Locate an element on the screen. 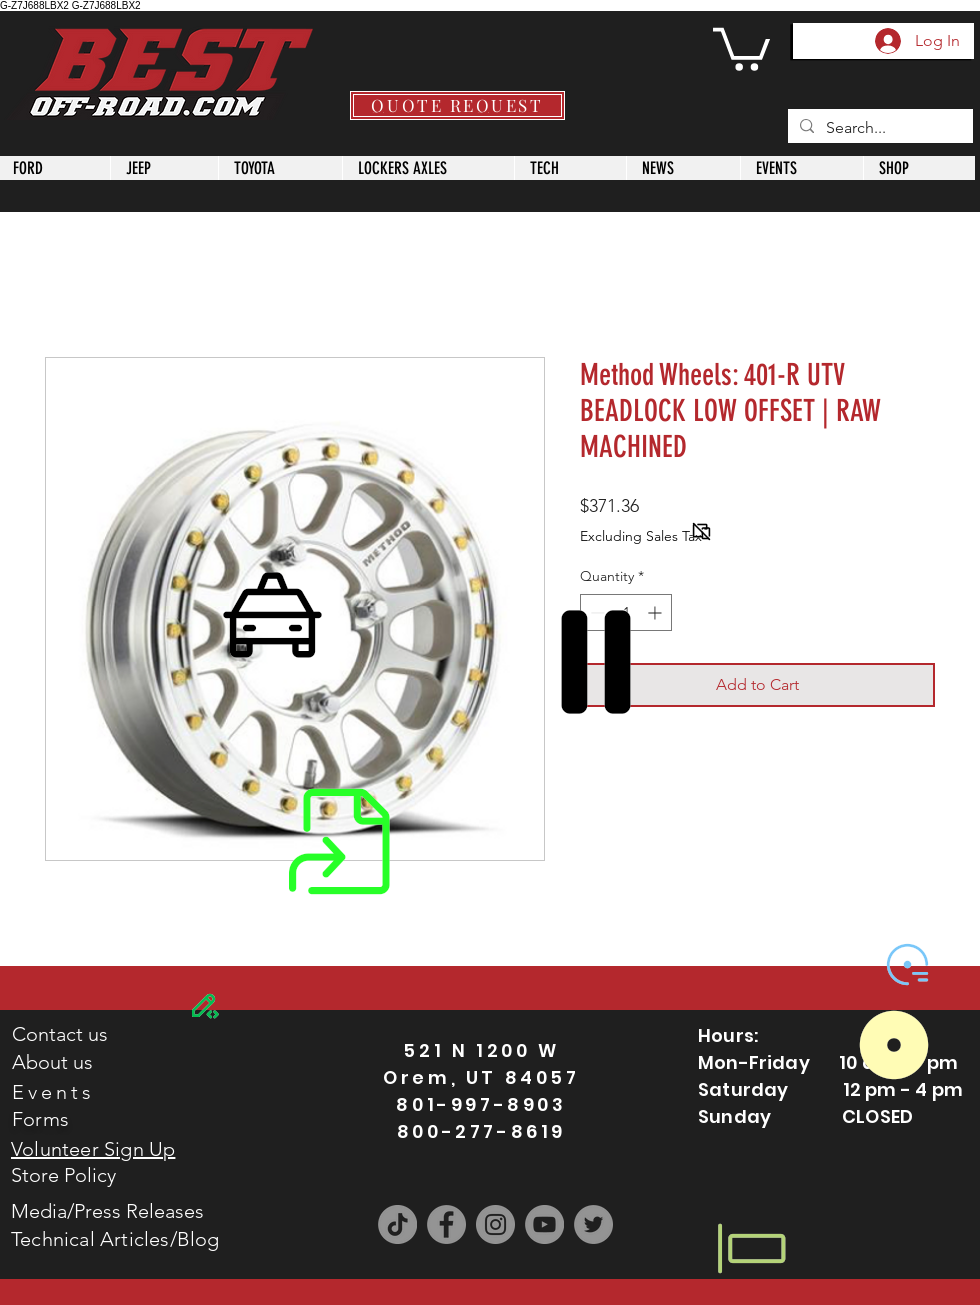 The image size is (980, 1305). select or mark as active option is located at coordinates (894, 1045).